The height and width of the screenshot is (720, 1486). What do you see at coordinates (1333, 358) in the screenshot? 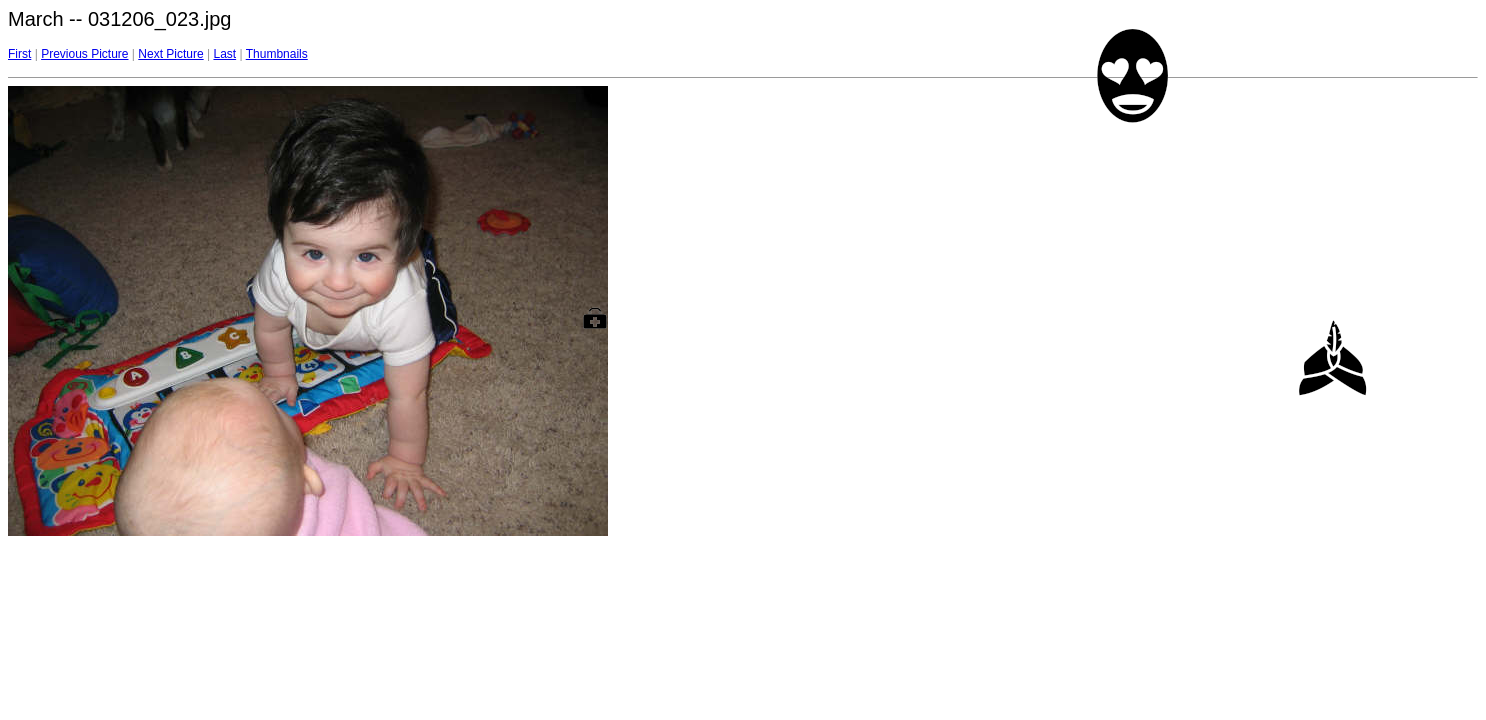
I see `select turban headwear for character customization` at bounding box center [1333, 358].